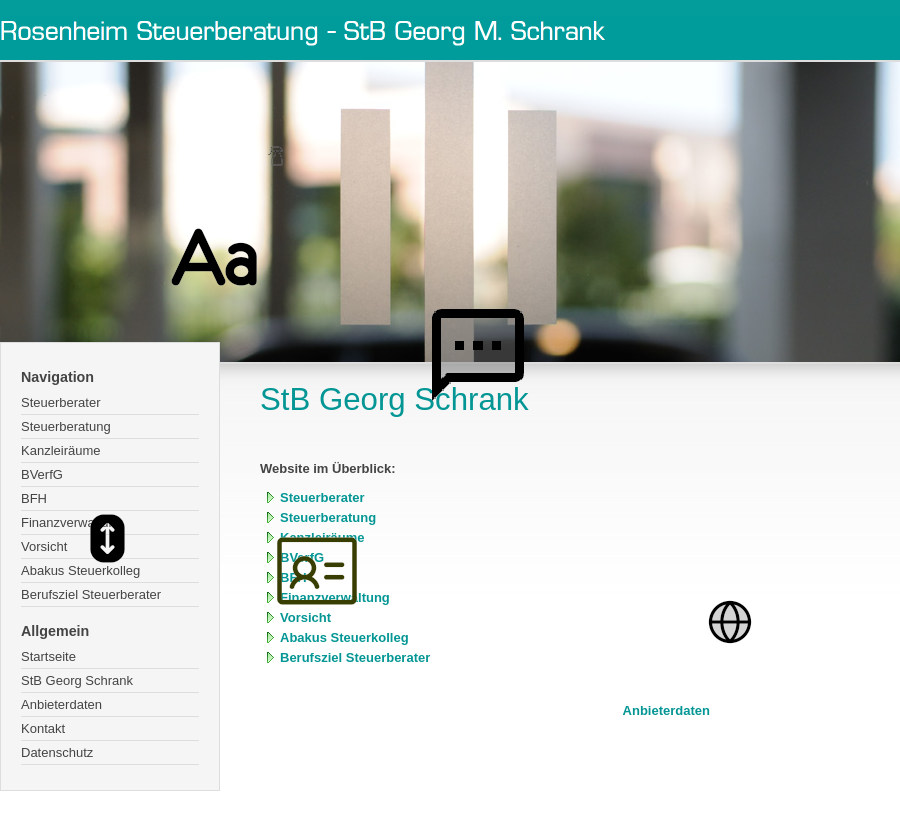 The width and height of the screenshot is (900, 831). I want to click on switch to global or worldwide view, so click(730, 622).